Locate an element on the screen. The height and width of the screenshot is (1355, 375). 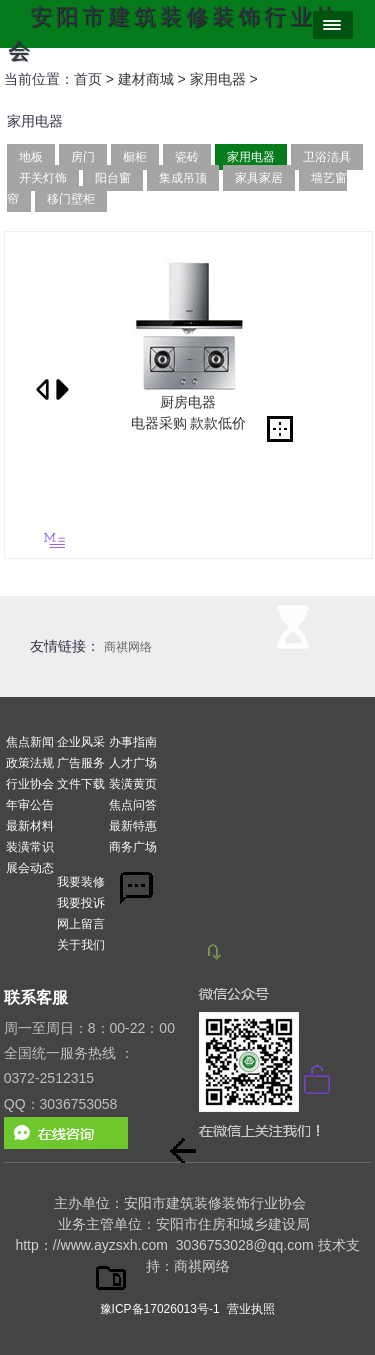
go back to the previous screen is located at coordinates (183, 1151).